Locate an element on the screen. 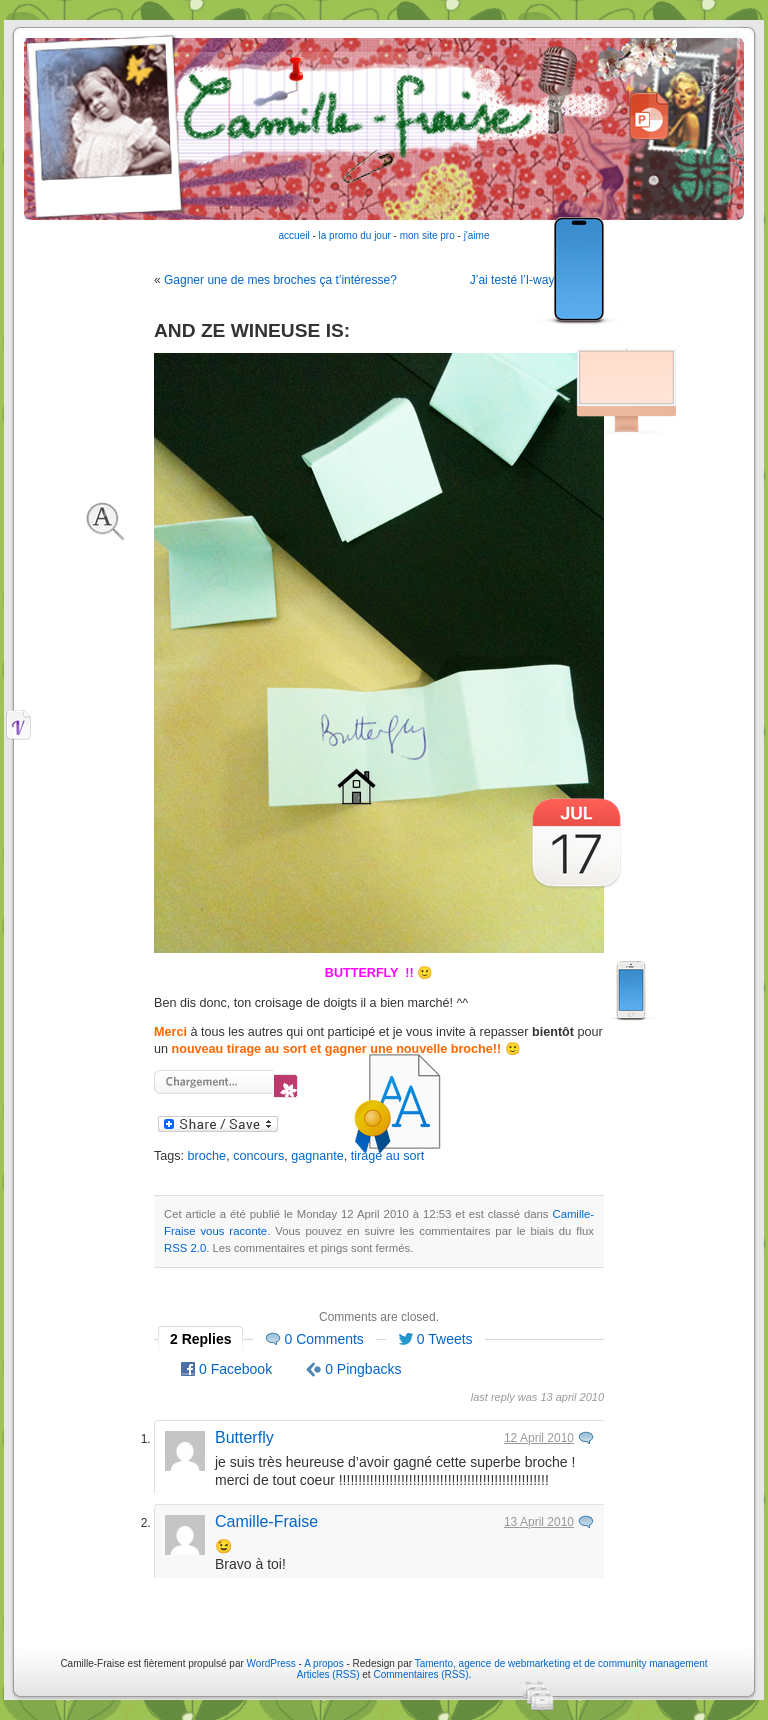 Image resolution: width=768 pixels, height=1720 pixels. navigate to your home folder is located at coordinates (356, 786).